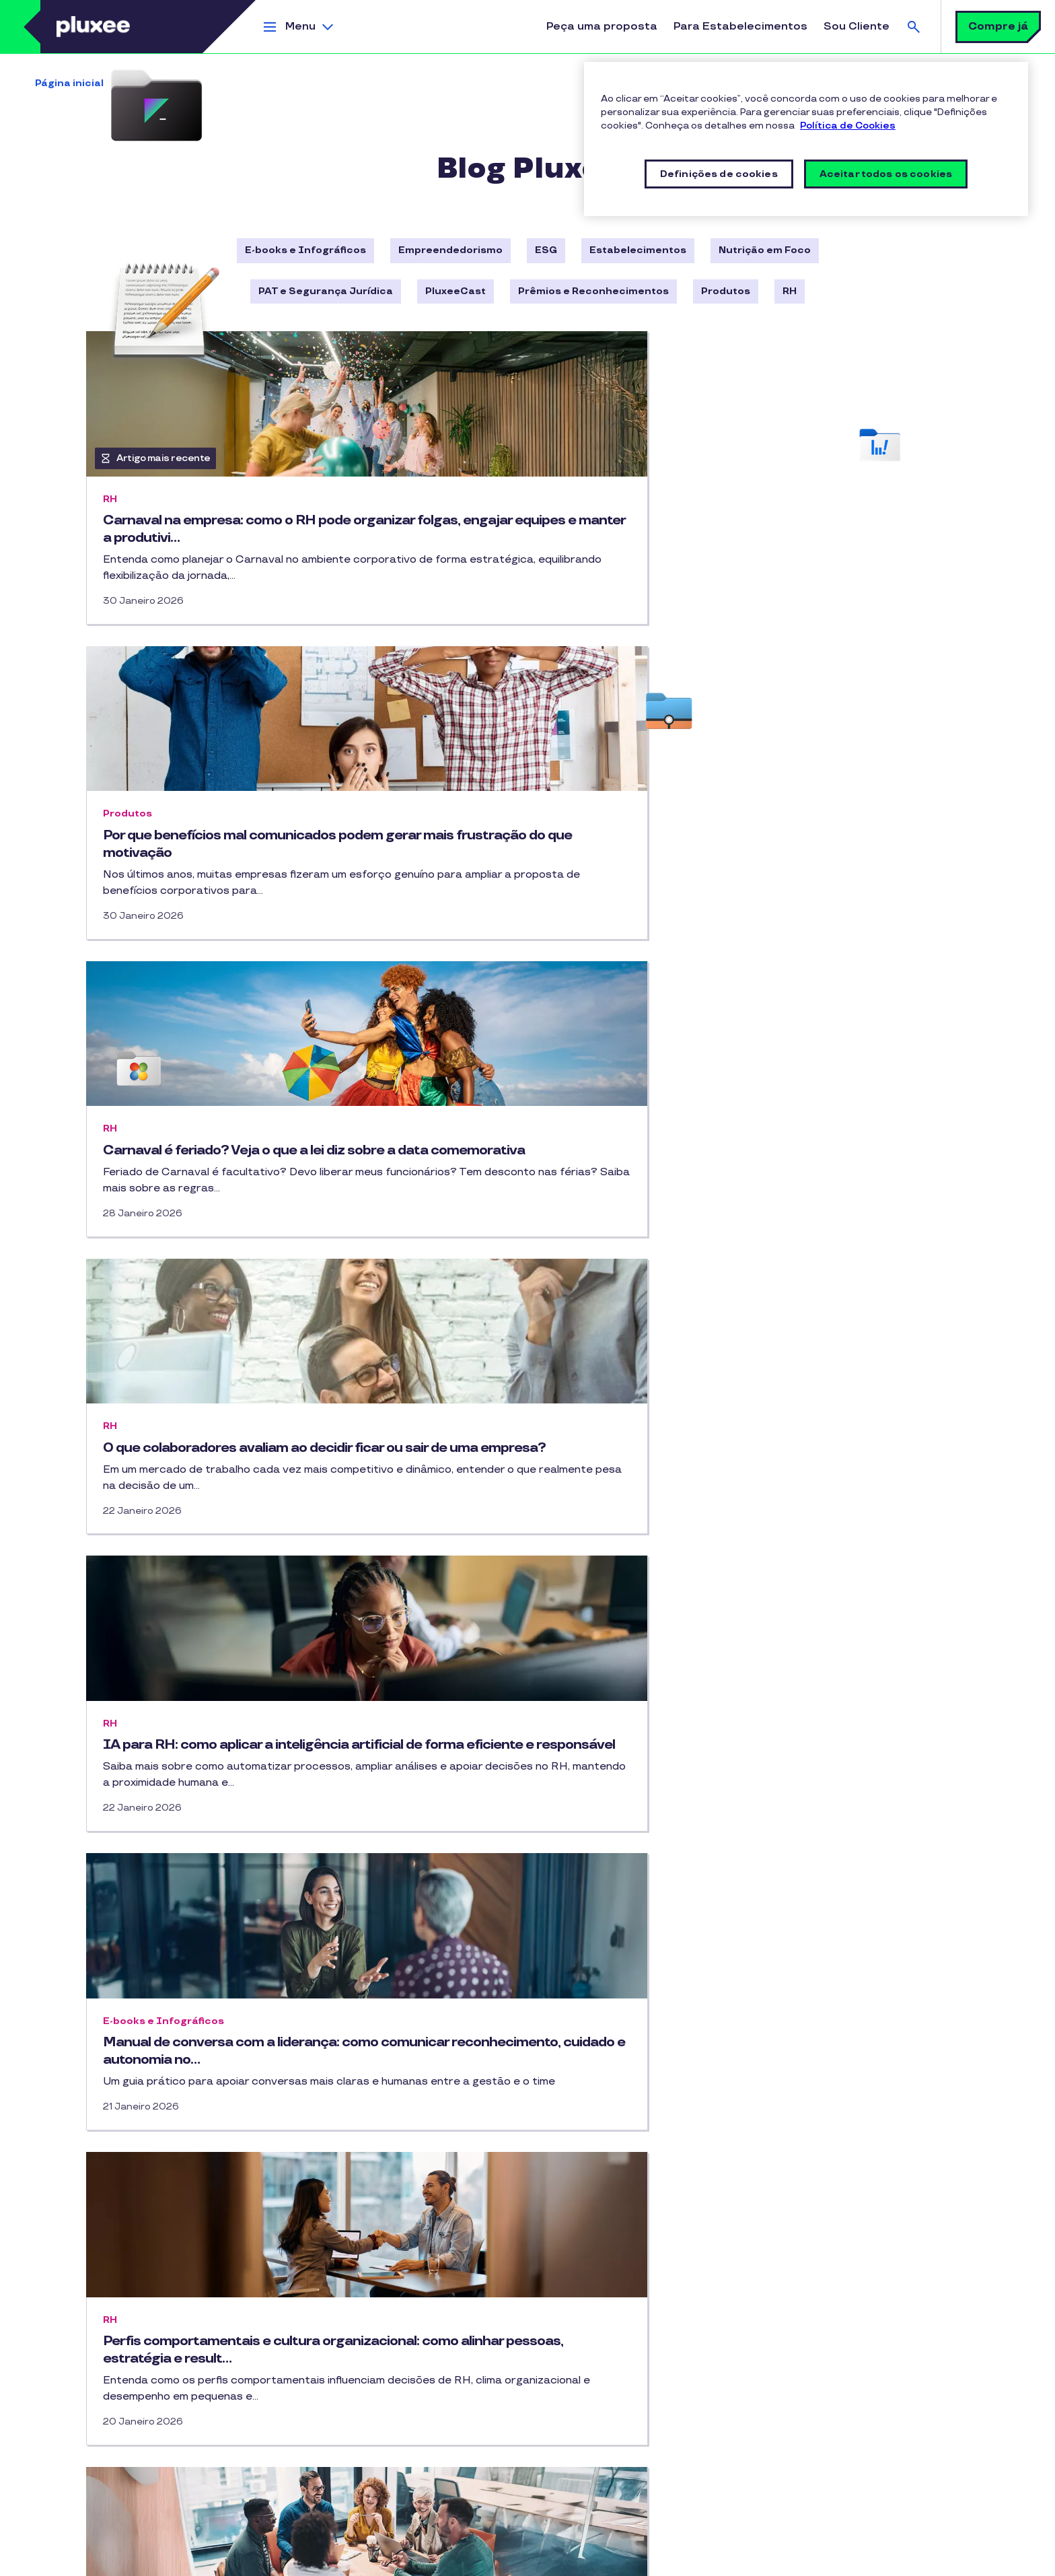  Describe the element at coordinates (156, 108) in the screenshot. I see `open jetbrains academy project folder` at that location.